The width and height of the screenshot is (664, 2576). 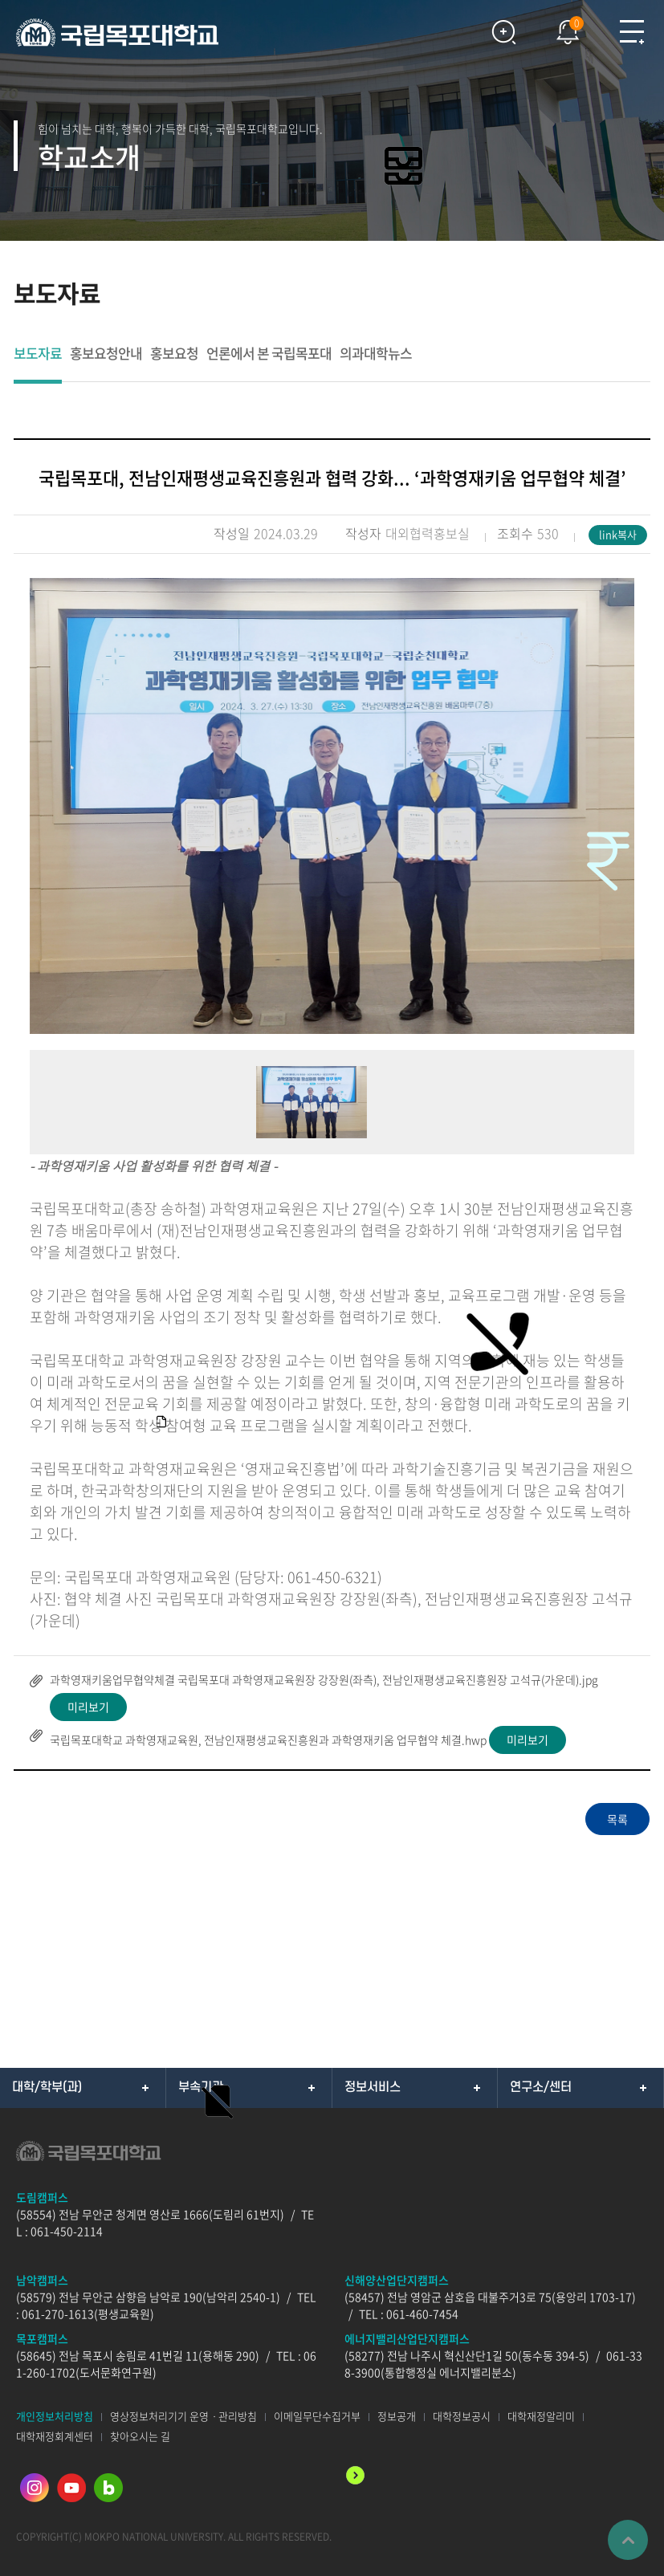 What do you see at coordinates (403, 165) in the screenshot?
I see `view all inboxes in one place` at bounding box center [403, 165].